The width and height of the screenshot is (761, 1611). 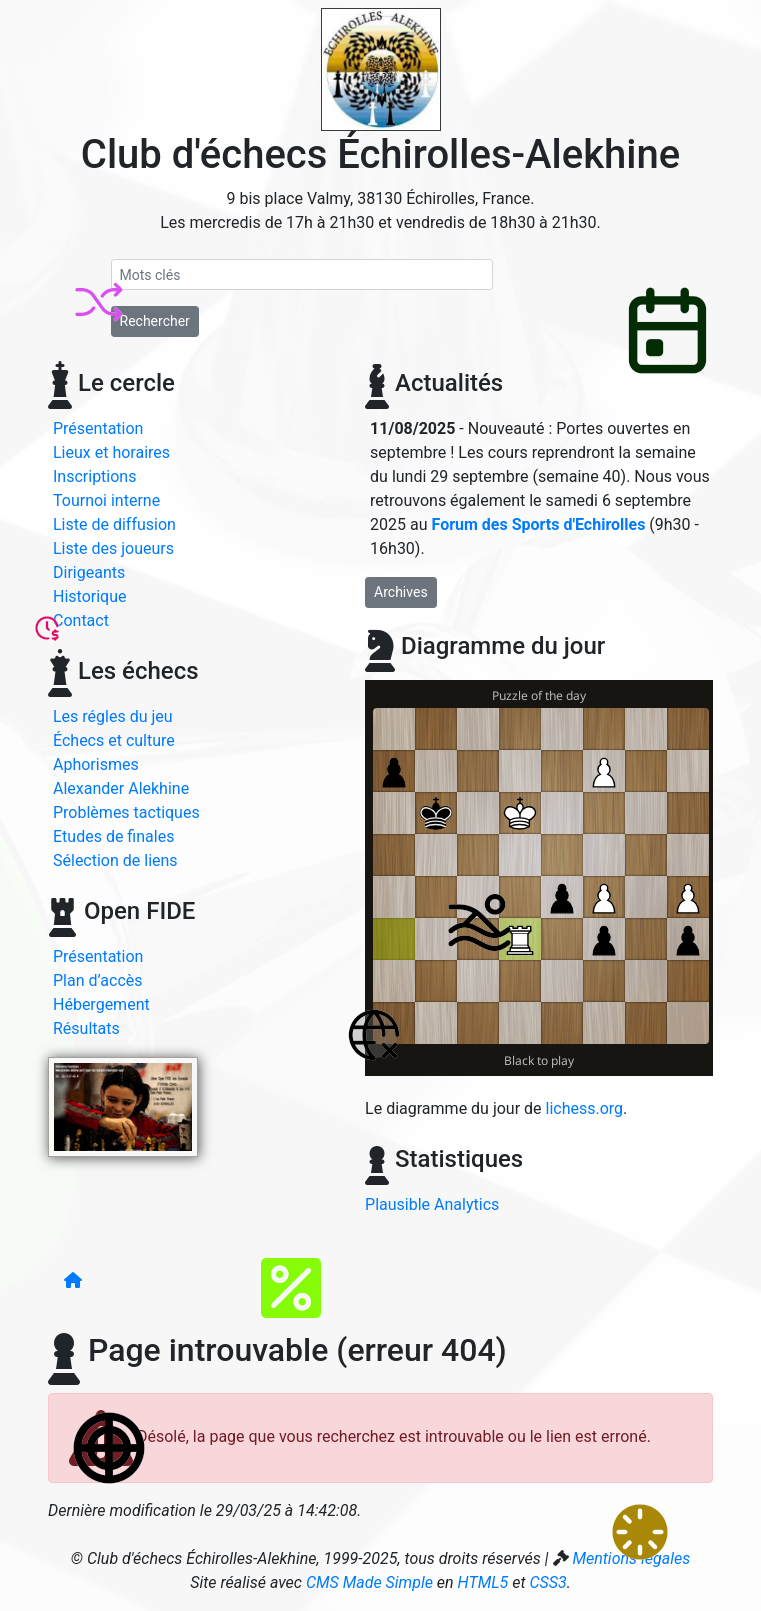 What do you see at coordinates (667, 330) in the screenshot?
I see `view or add a calendar event` at bounding box center [667, 330].